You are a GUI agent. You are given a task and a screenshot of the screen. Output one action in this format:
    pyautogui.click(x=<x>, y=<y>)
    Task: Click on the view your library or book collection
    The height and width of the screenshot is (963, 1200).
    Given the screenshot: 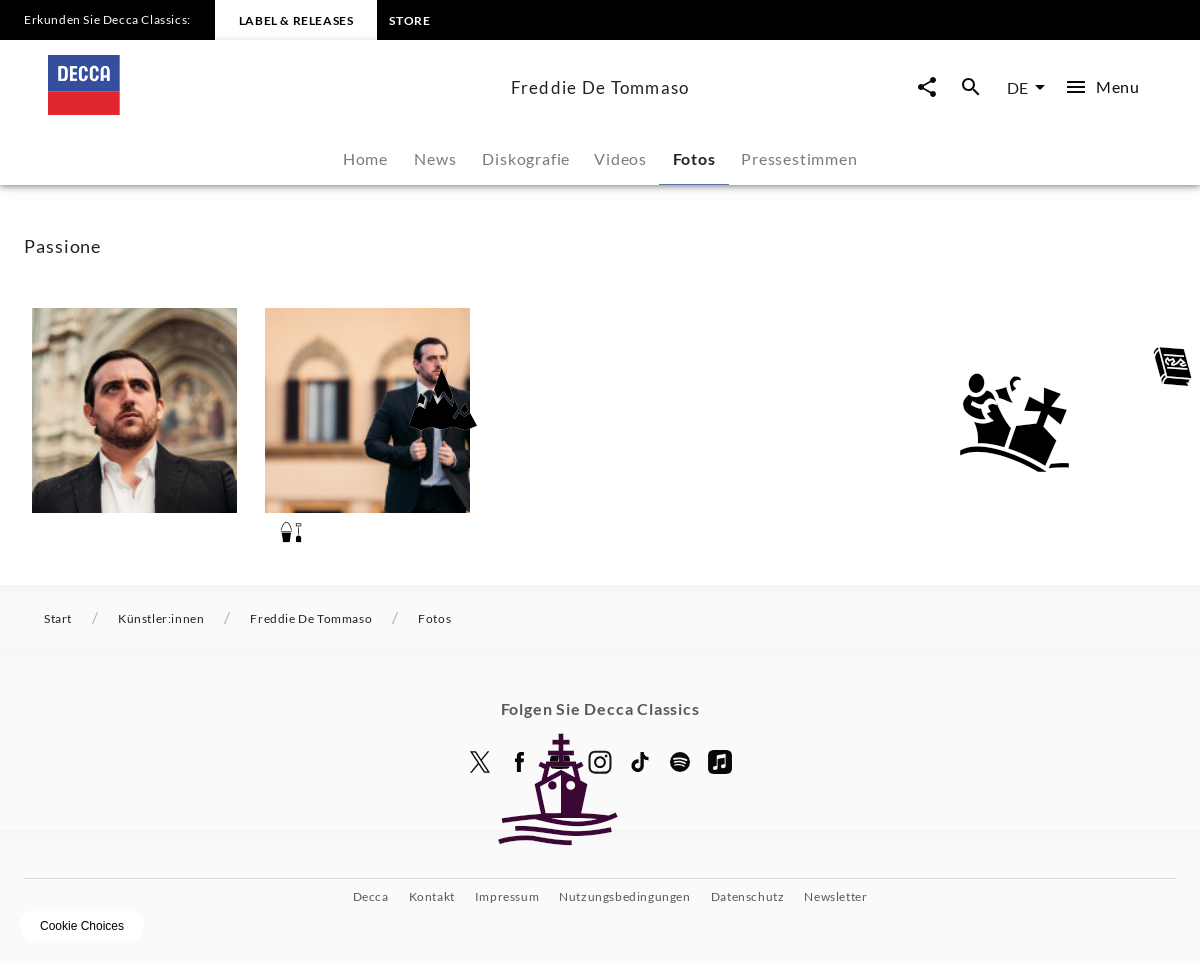 What is the action you would take?
    pyautogui.click(x=1172, y=366)
    